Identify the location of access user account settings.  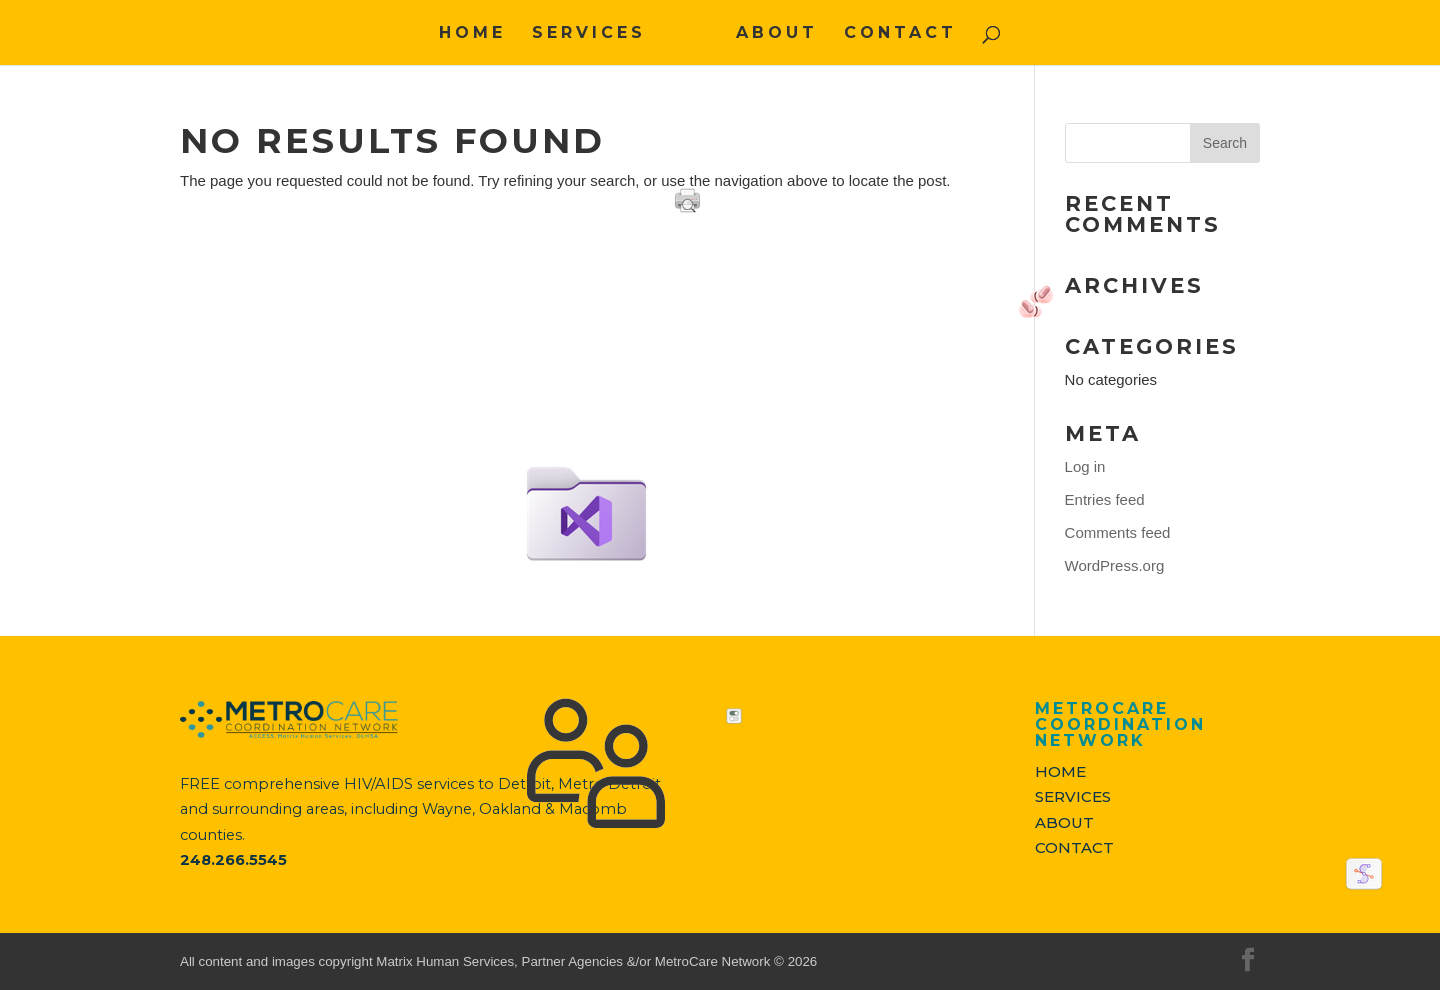
(596, 759).